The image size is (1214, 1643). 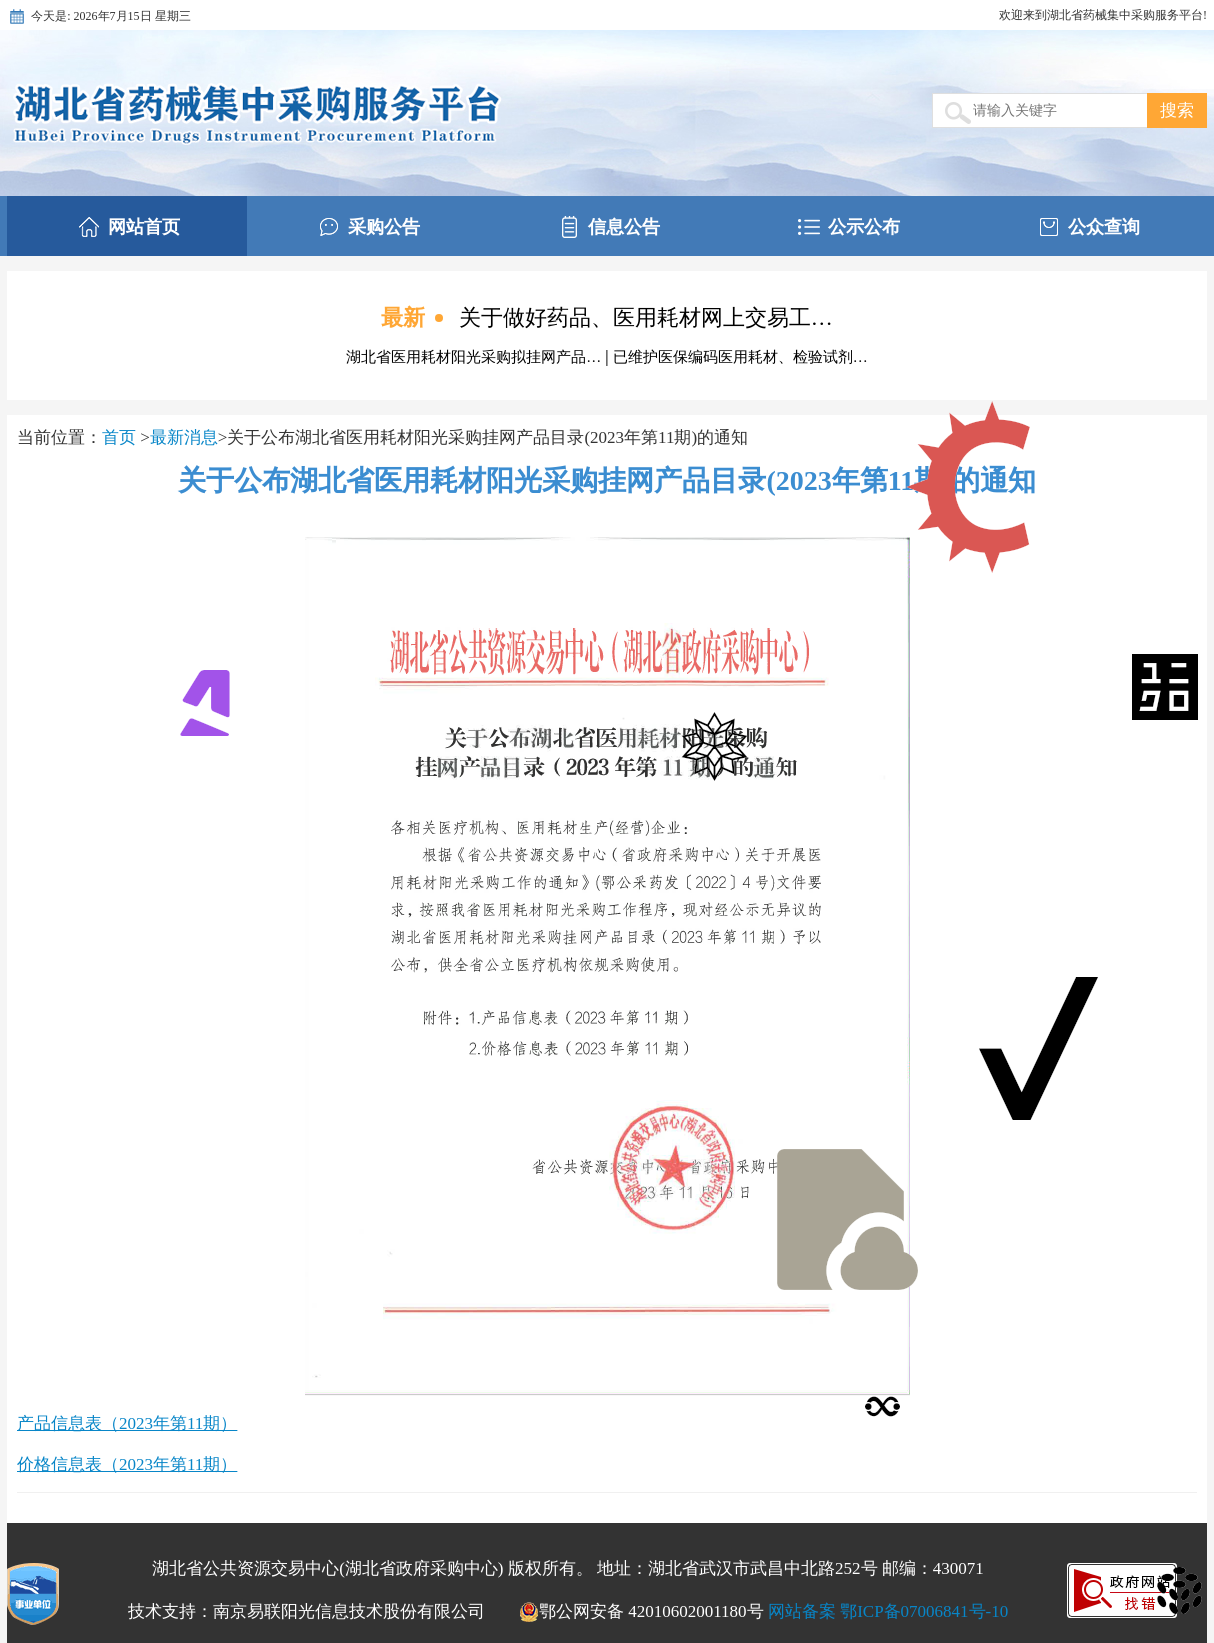 What do you see at coordinates (714, 746) in the screenshot?
I see `open wolfram alpha` at bounding box center [714, 746].